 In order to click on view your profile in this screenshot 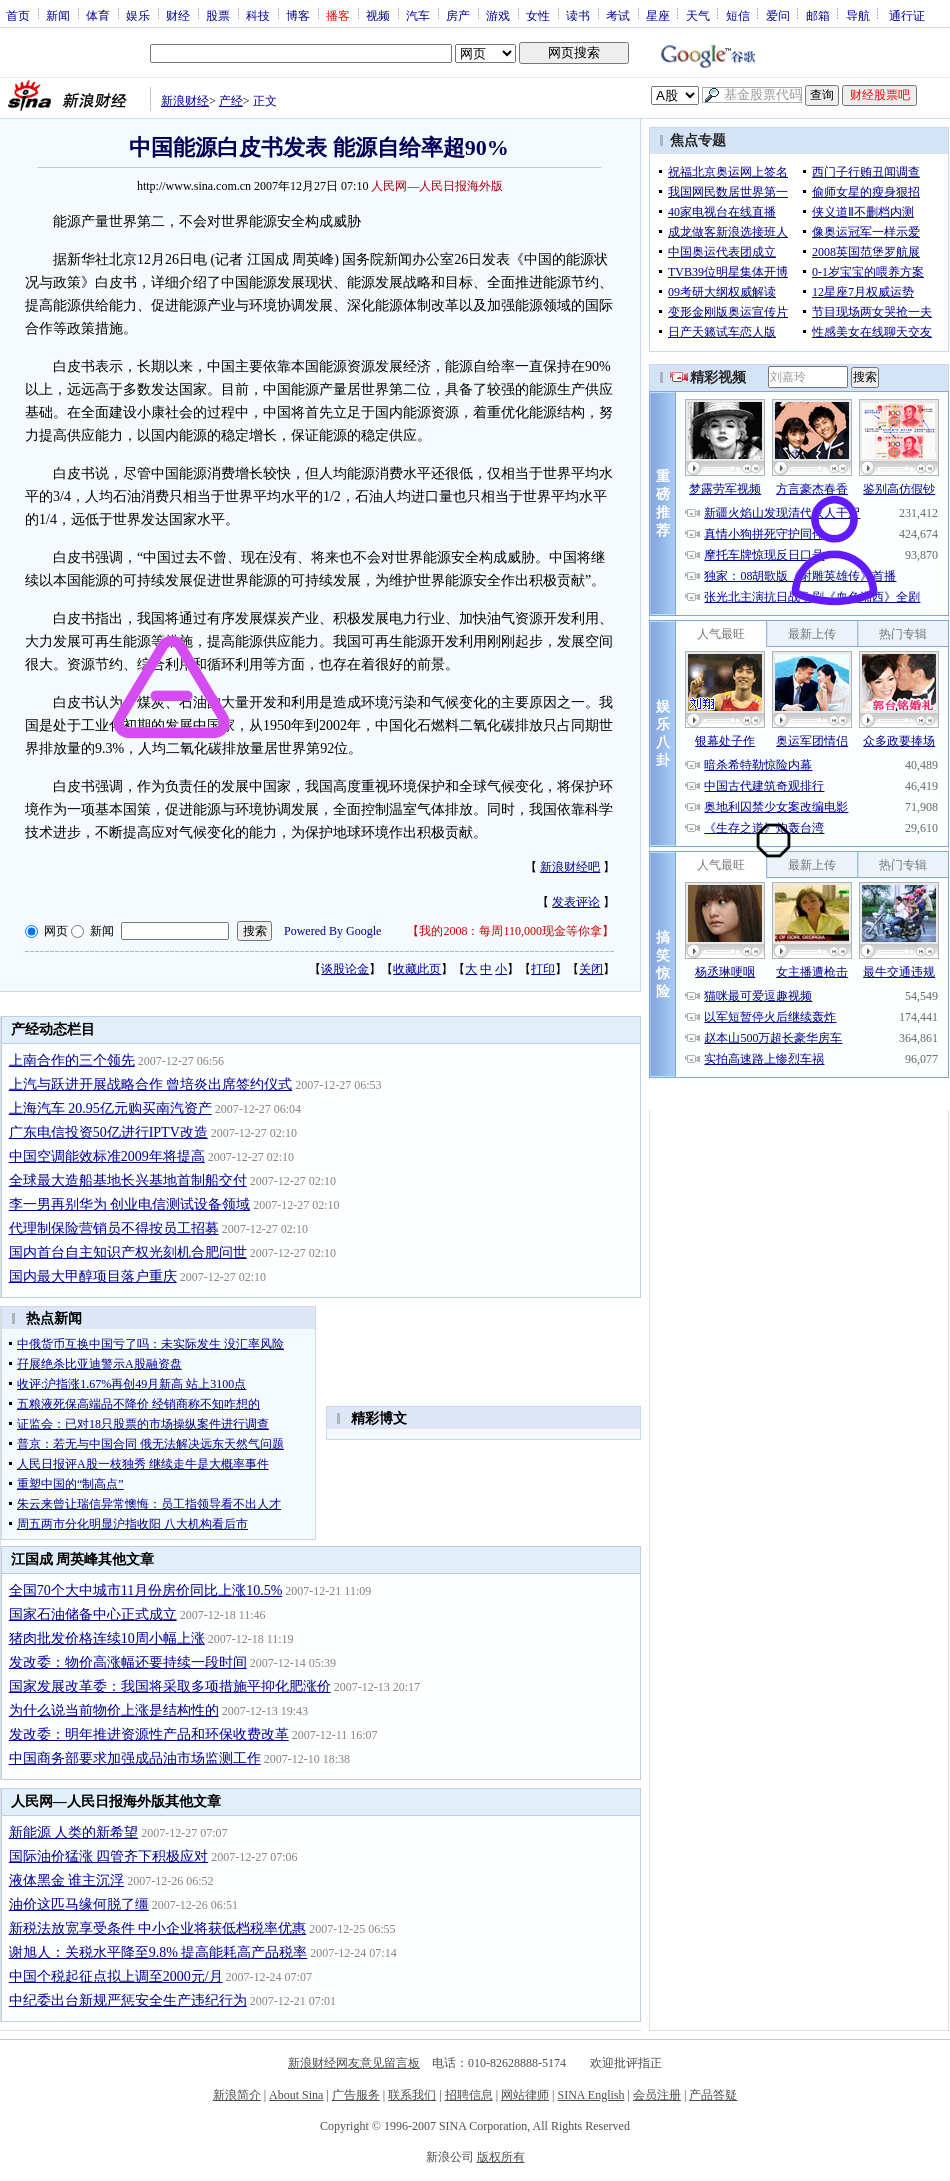, I will do `click(834, 550)`.